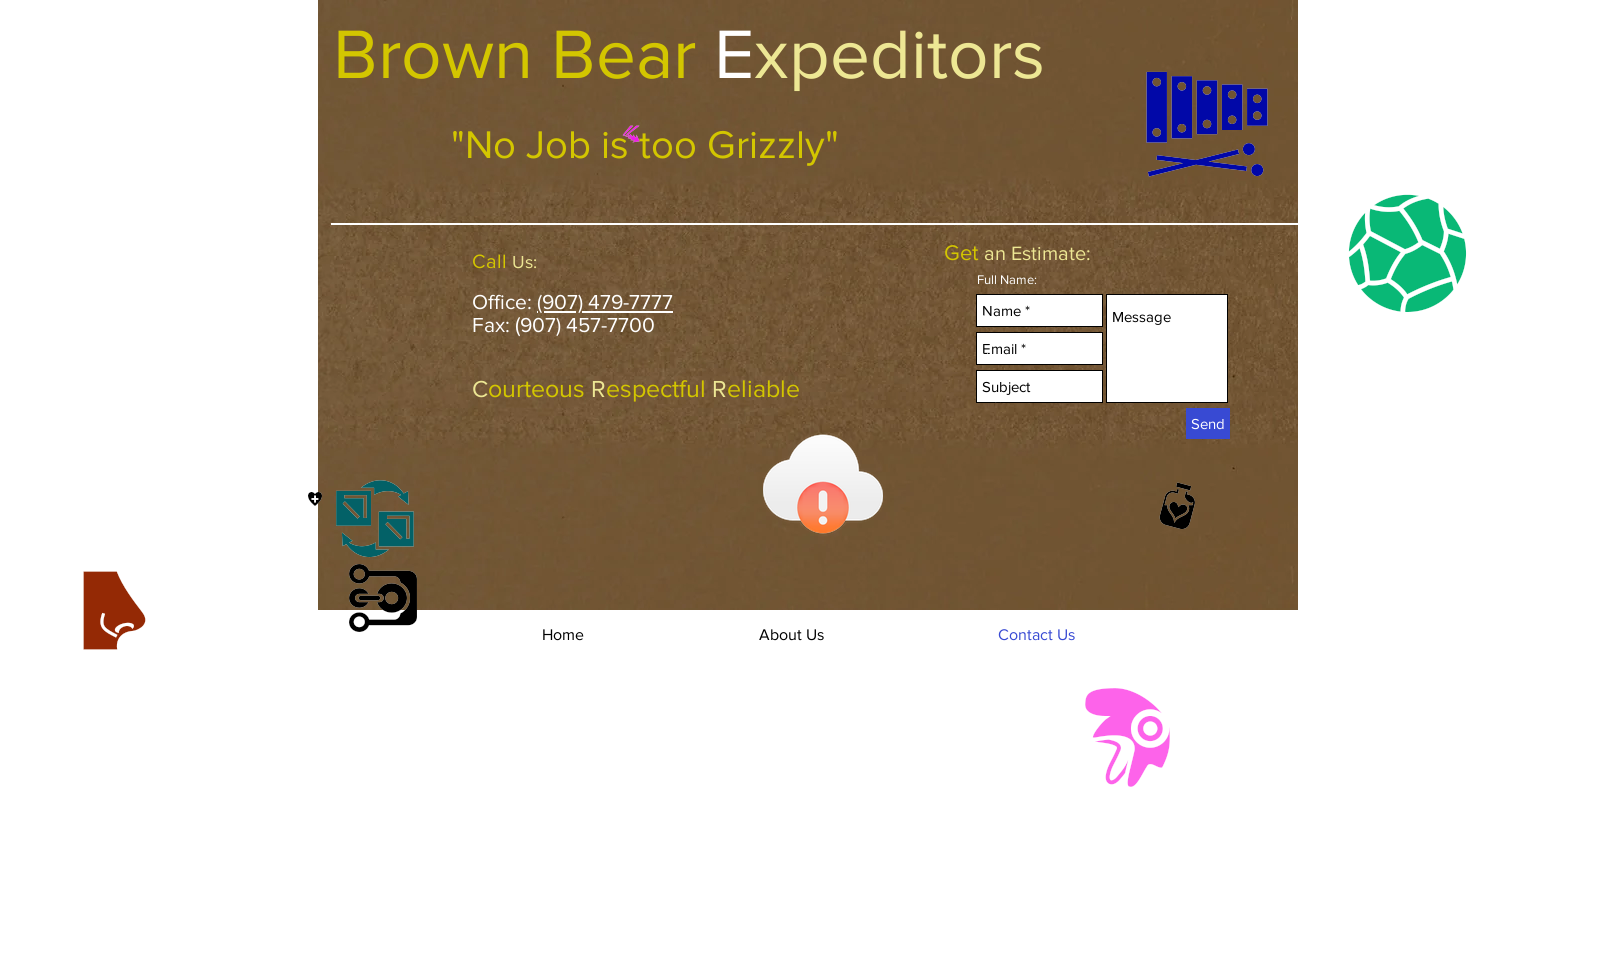 This screenshot has height=969, width=1616. I want to click on access connection or node settings, so click(383, 598).